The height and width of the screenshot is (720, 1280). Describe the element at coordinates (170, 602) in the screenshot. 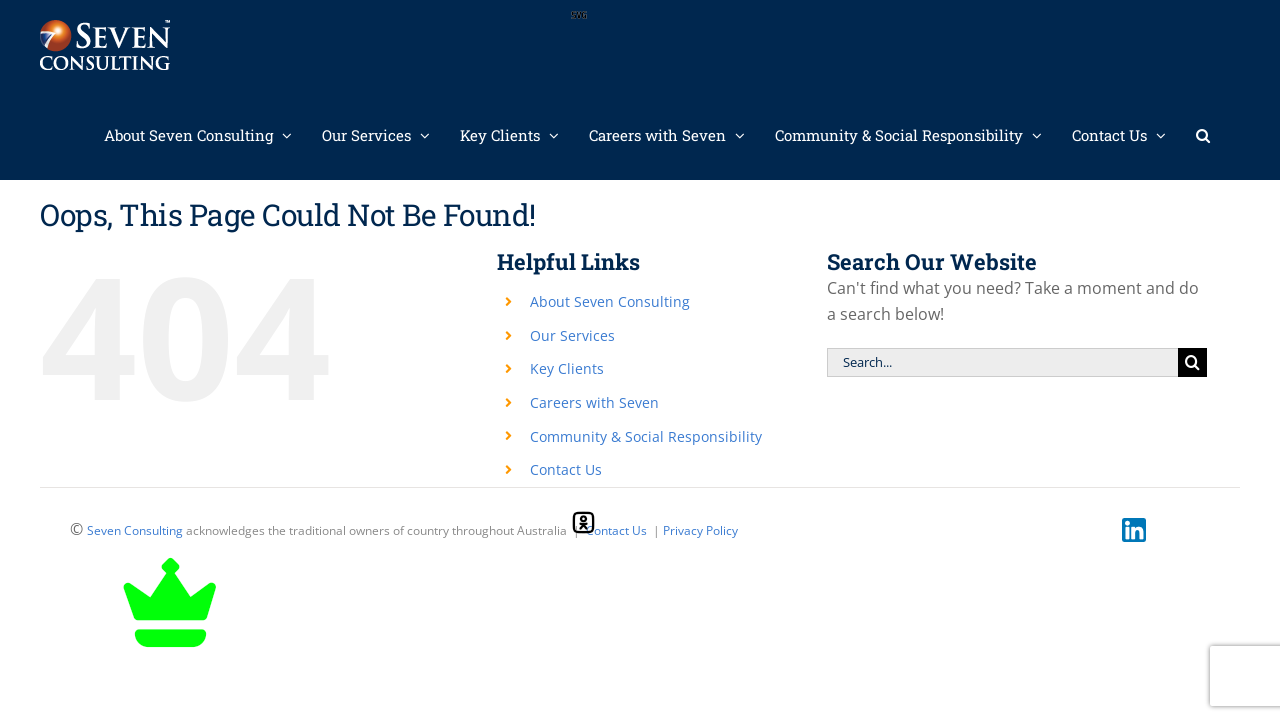

I see `indicates server owner status` at that location.